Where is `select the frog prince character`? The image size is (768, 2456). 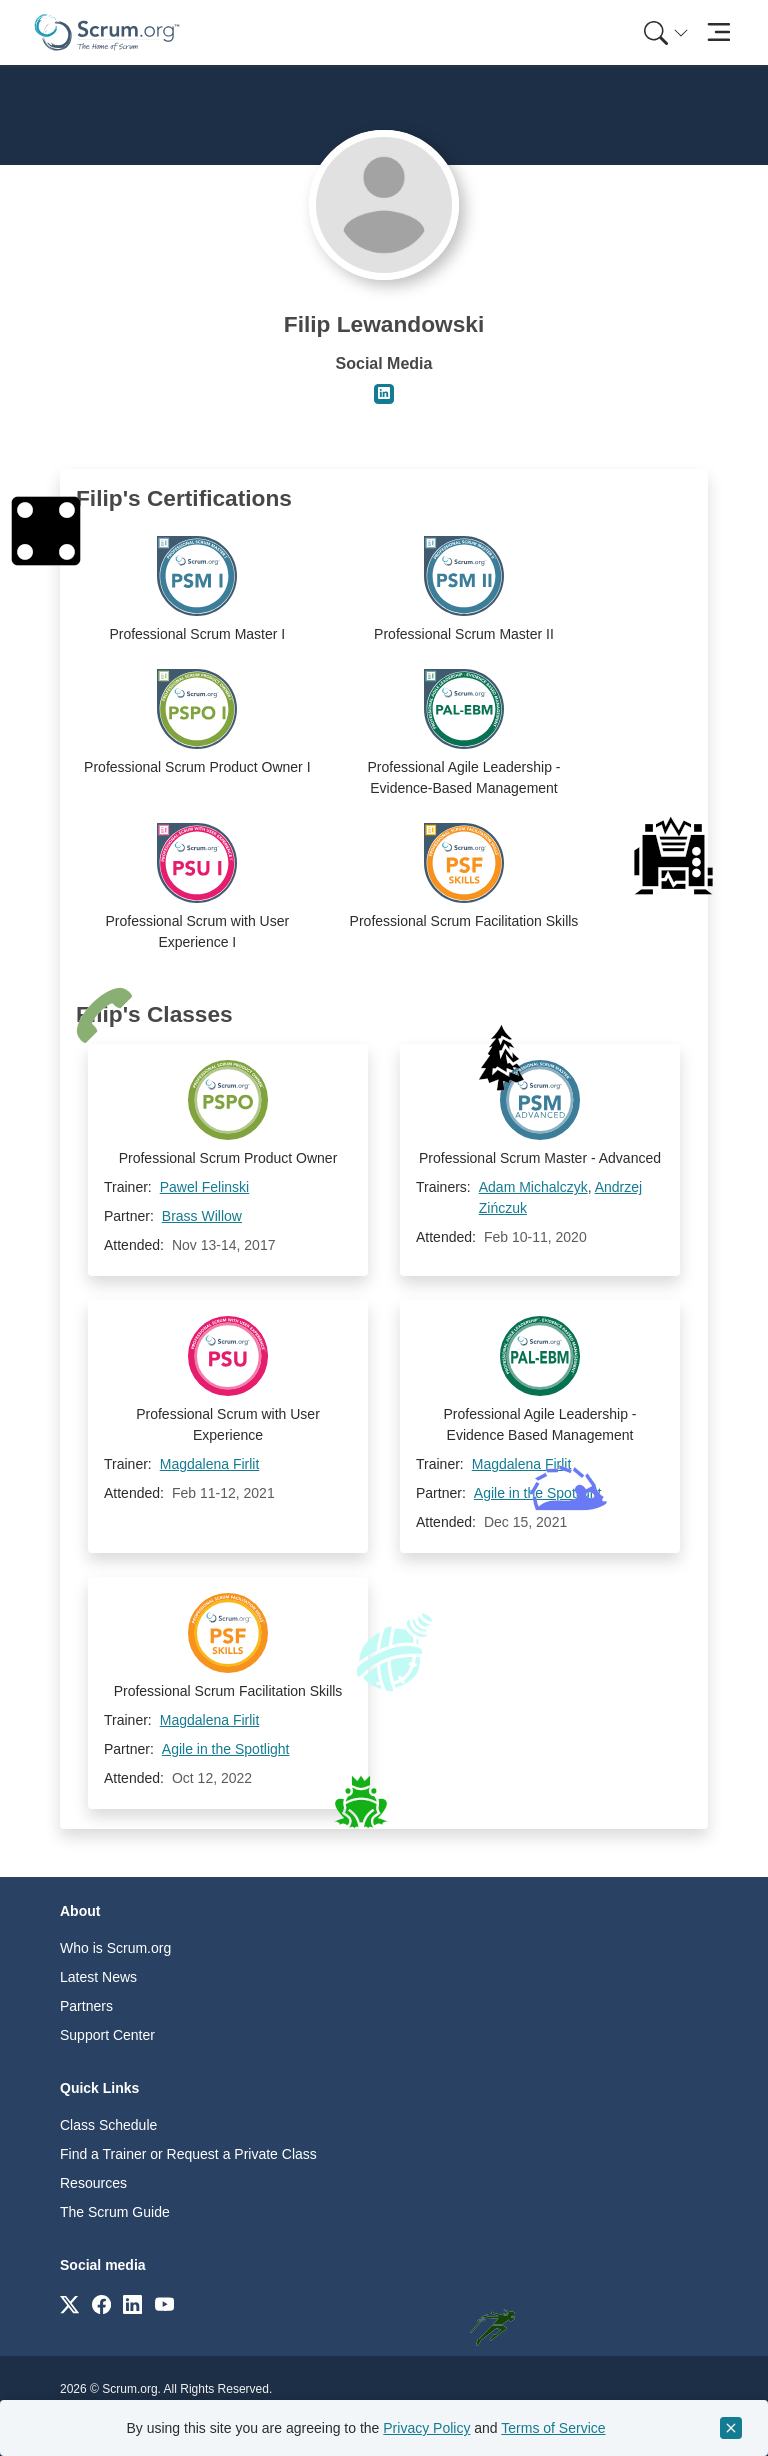 select the frog prince character is located at coordinates (361, 1802).